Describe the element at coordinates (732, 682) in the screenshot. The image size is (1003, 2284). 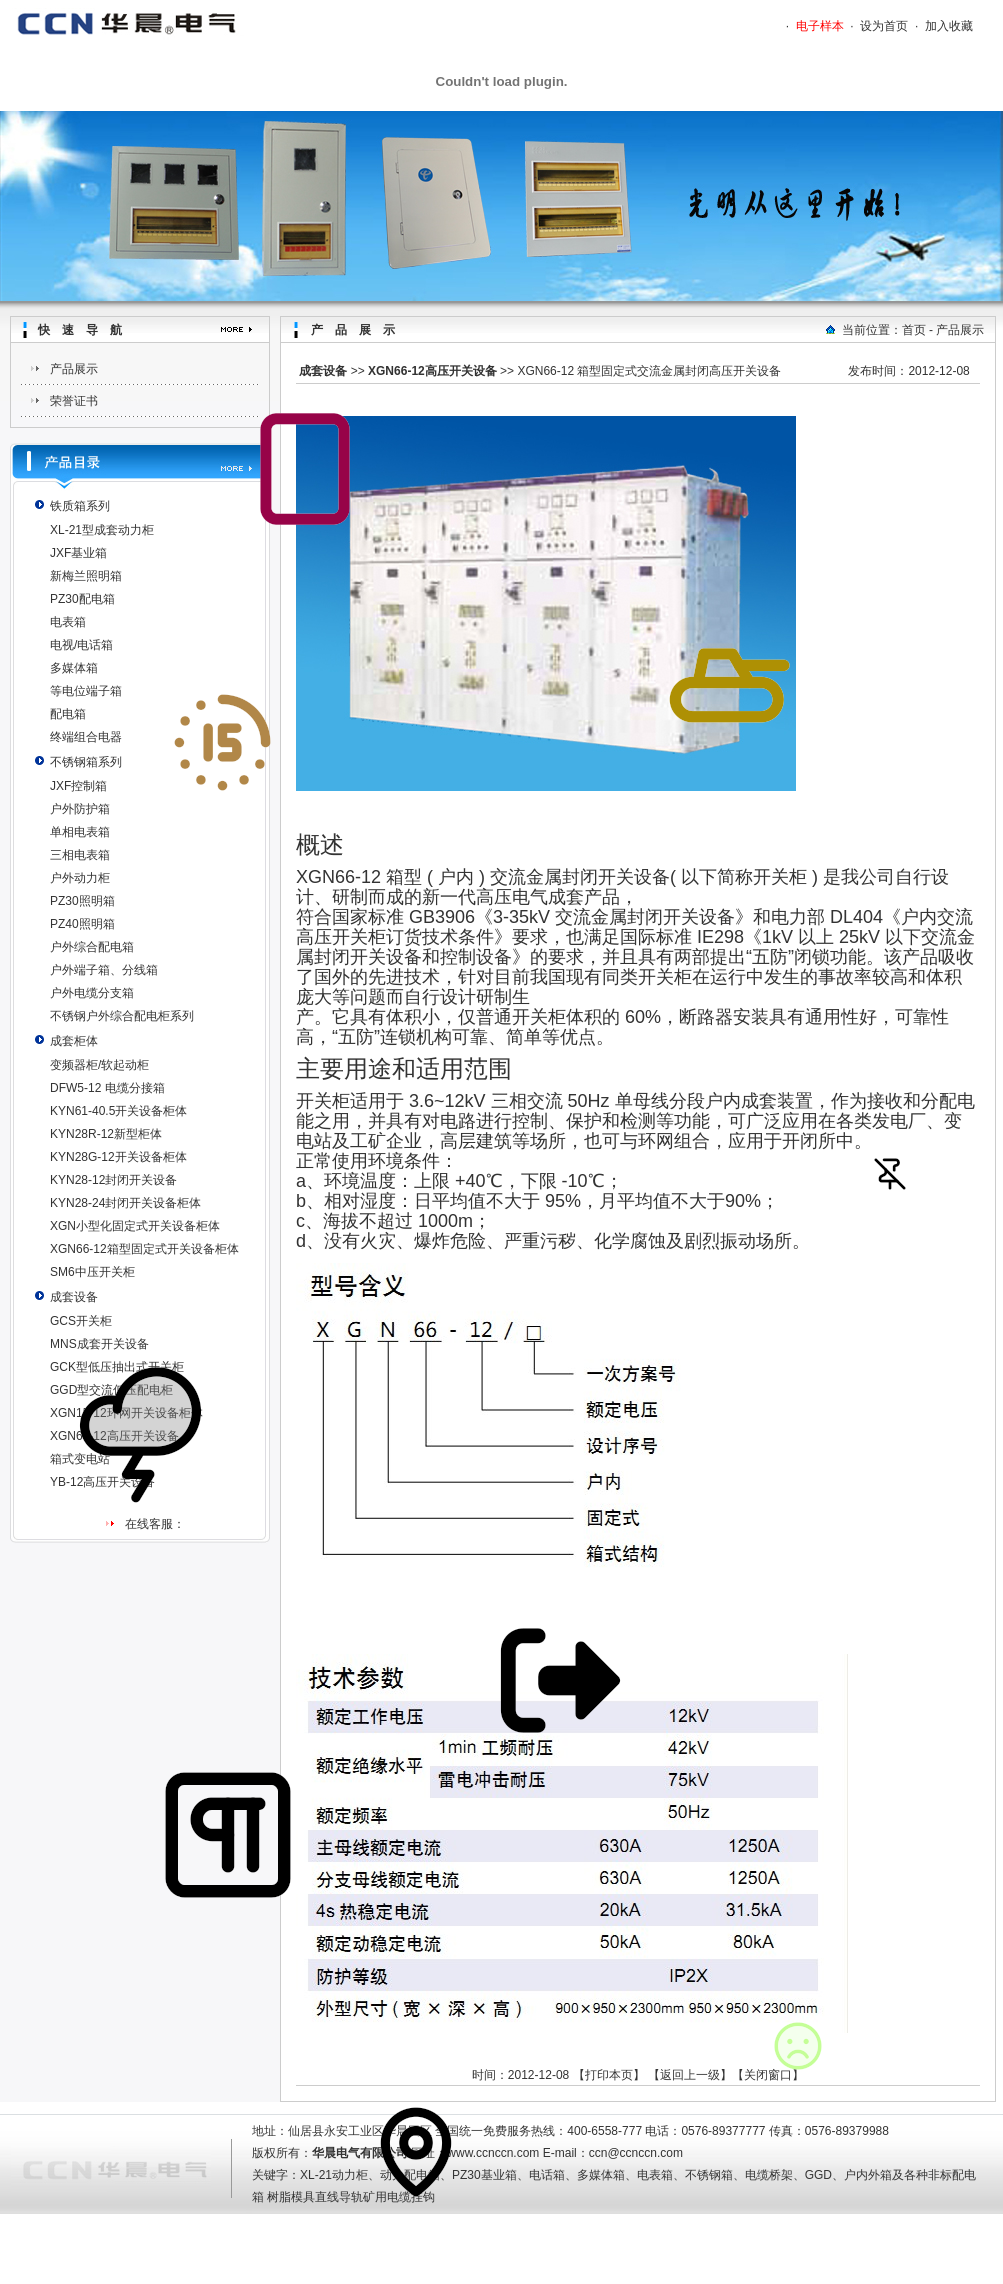
I see `military or defense-related feature` at that location.